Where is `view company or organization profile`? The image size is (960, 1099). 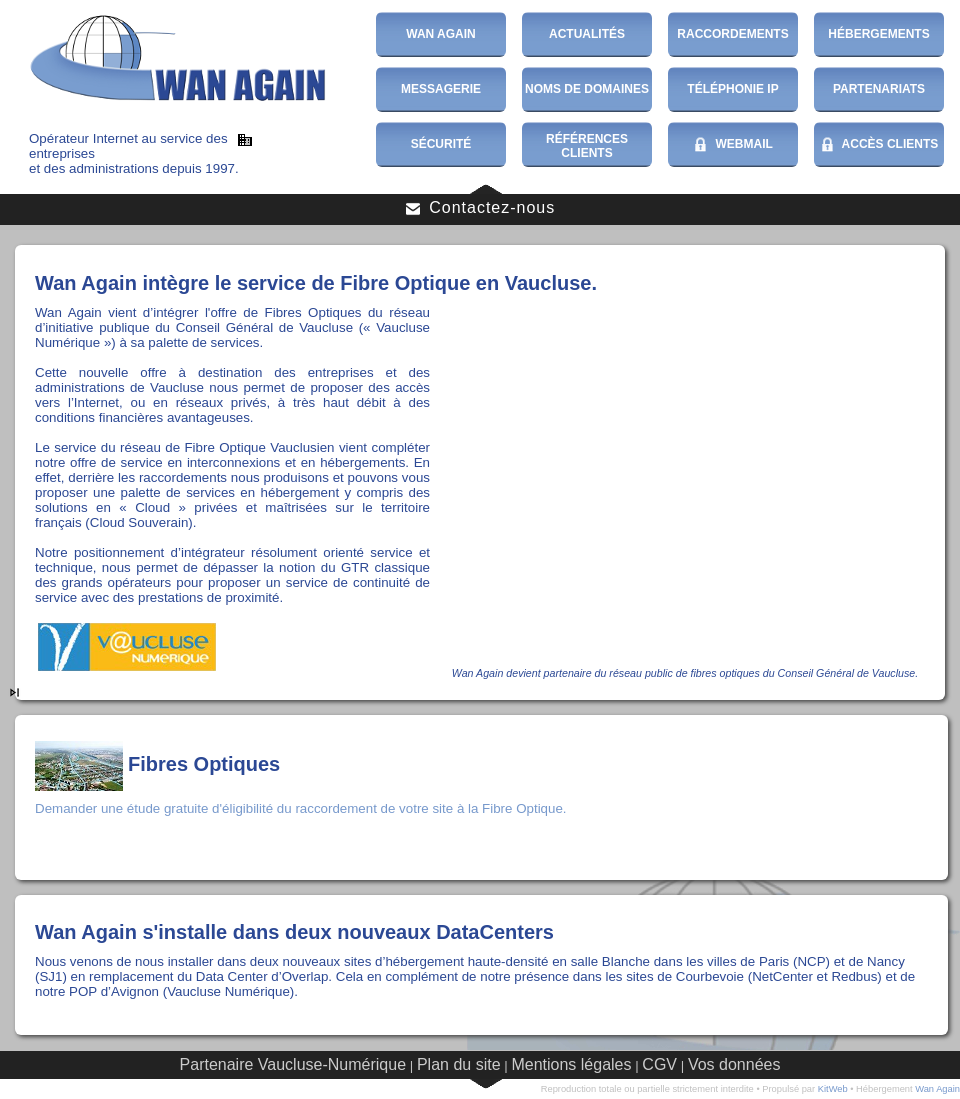 view company or organization profile is located at coordinates (245, 140).